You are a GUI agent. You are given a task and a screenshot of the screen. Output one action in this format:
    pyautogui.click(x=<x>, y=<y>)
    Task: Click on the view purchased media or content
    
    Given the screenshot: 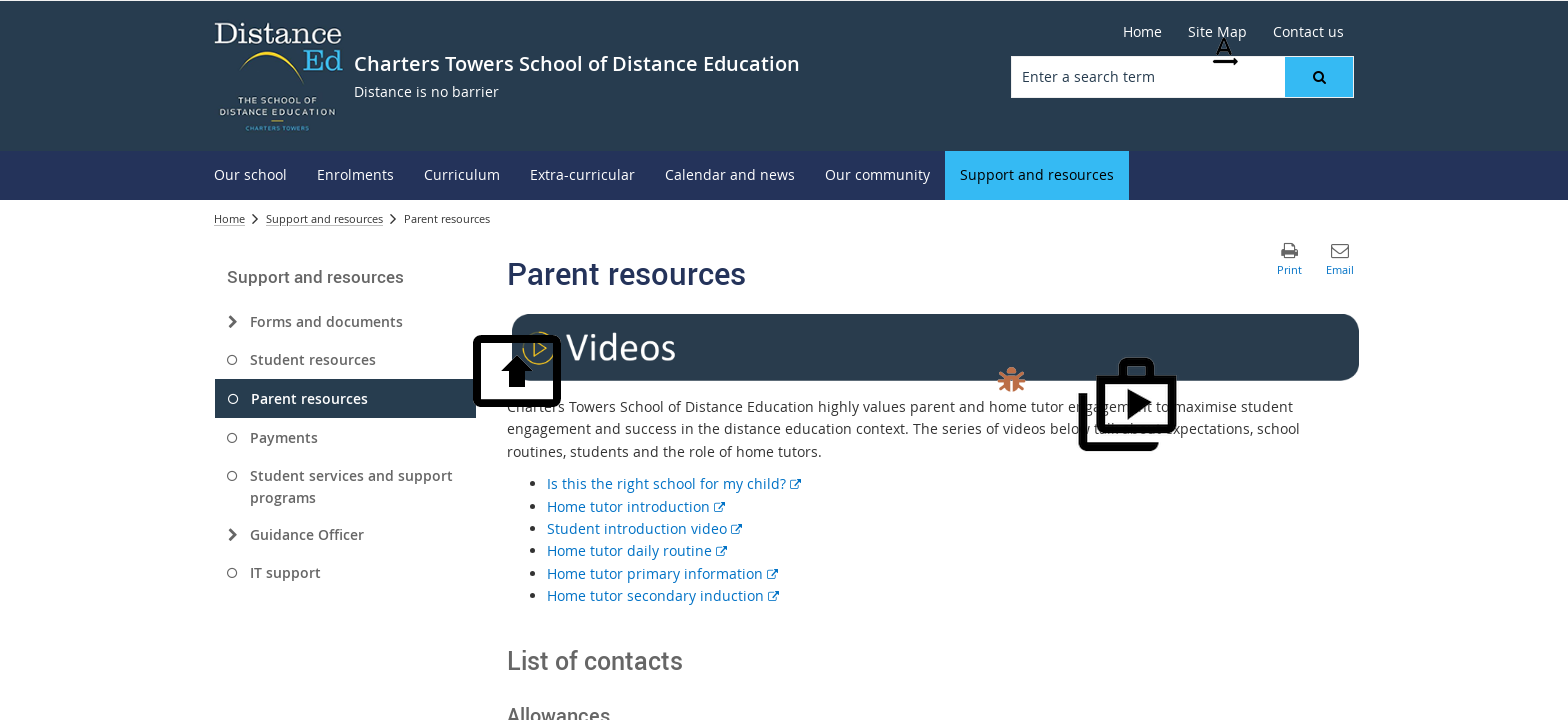 What is the action you would take?
    pyautogui.click(x=1127, y=406)
    